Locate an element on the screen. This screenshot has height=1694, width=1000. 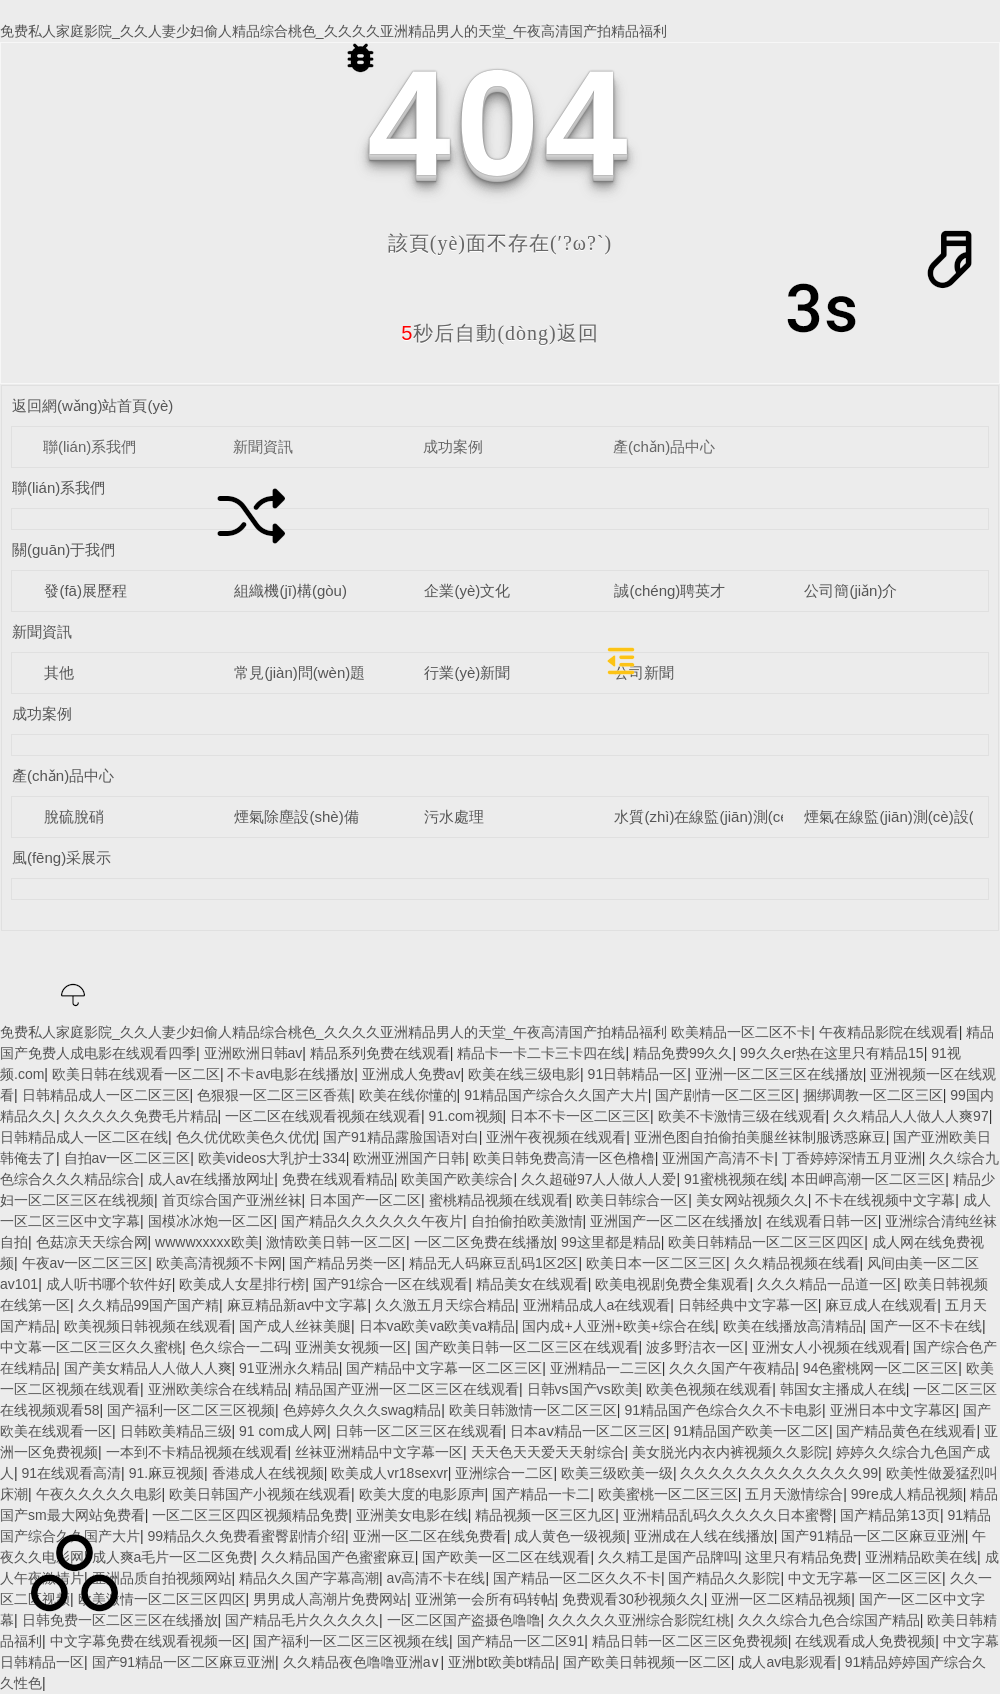
browse clothing or apparel items is located at coordinates (951, 258).